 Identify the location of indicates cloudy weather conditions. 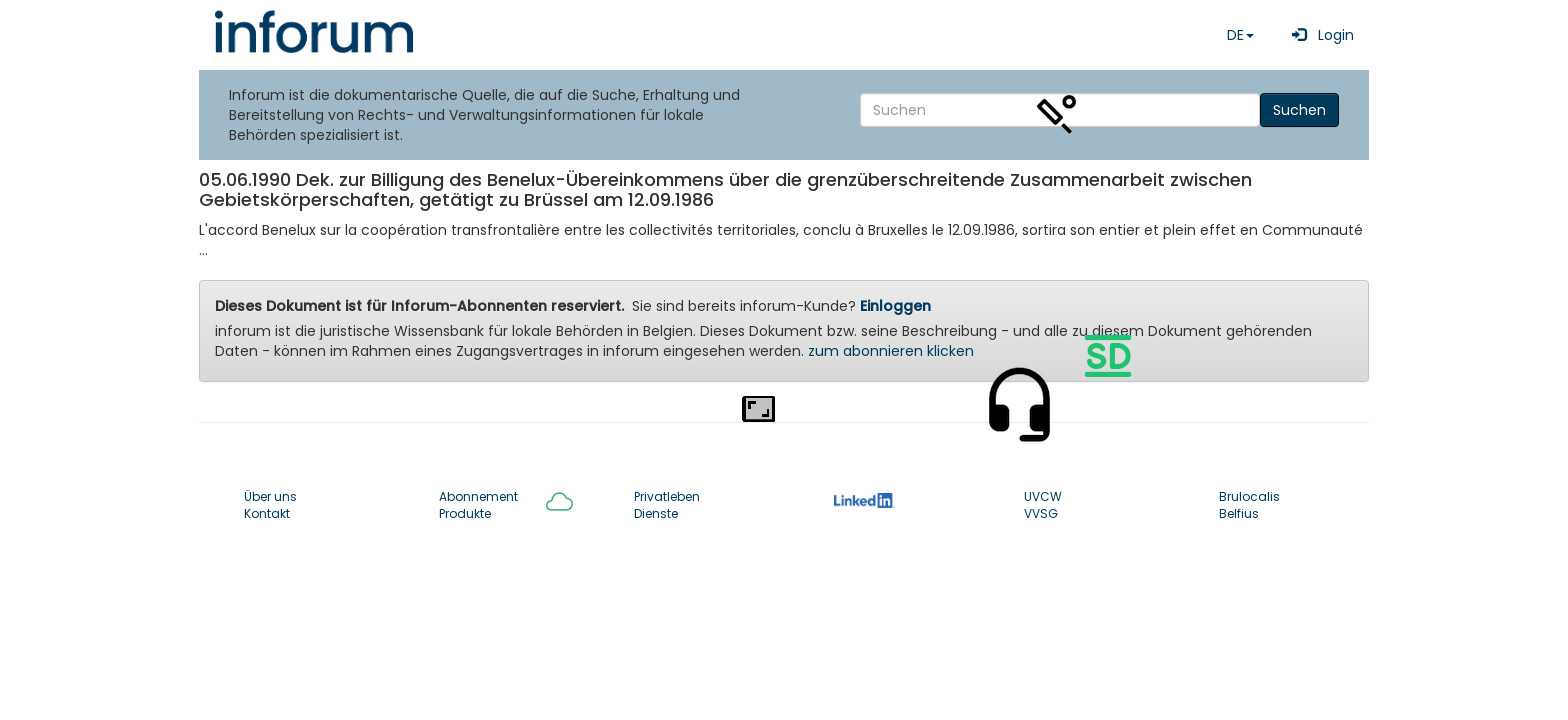
(559, 501).